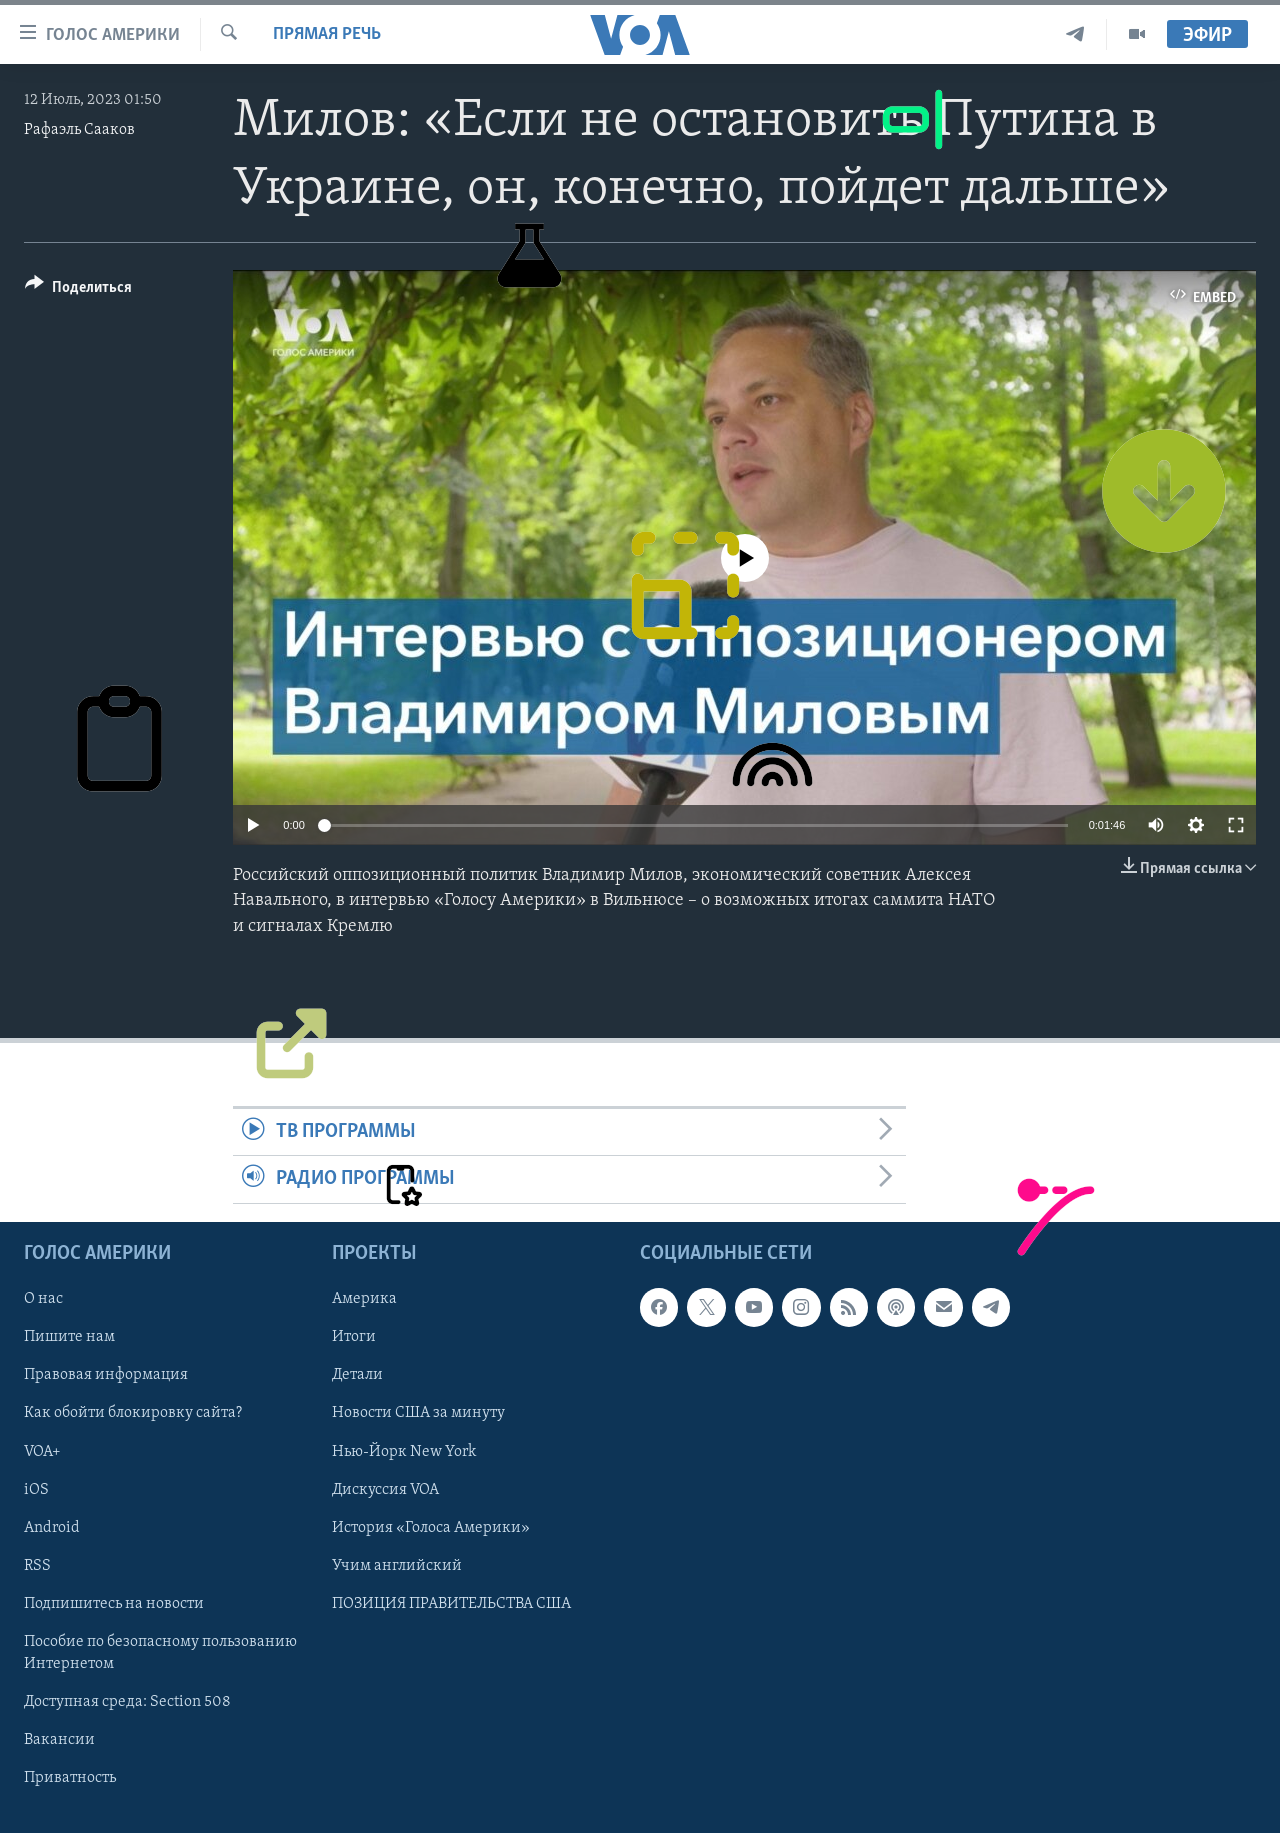 The height and width of the screenshot is (1833, 1280). I want to click on copy to clipboard, so click(119, 738).